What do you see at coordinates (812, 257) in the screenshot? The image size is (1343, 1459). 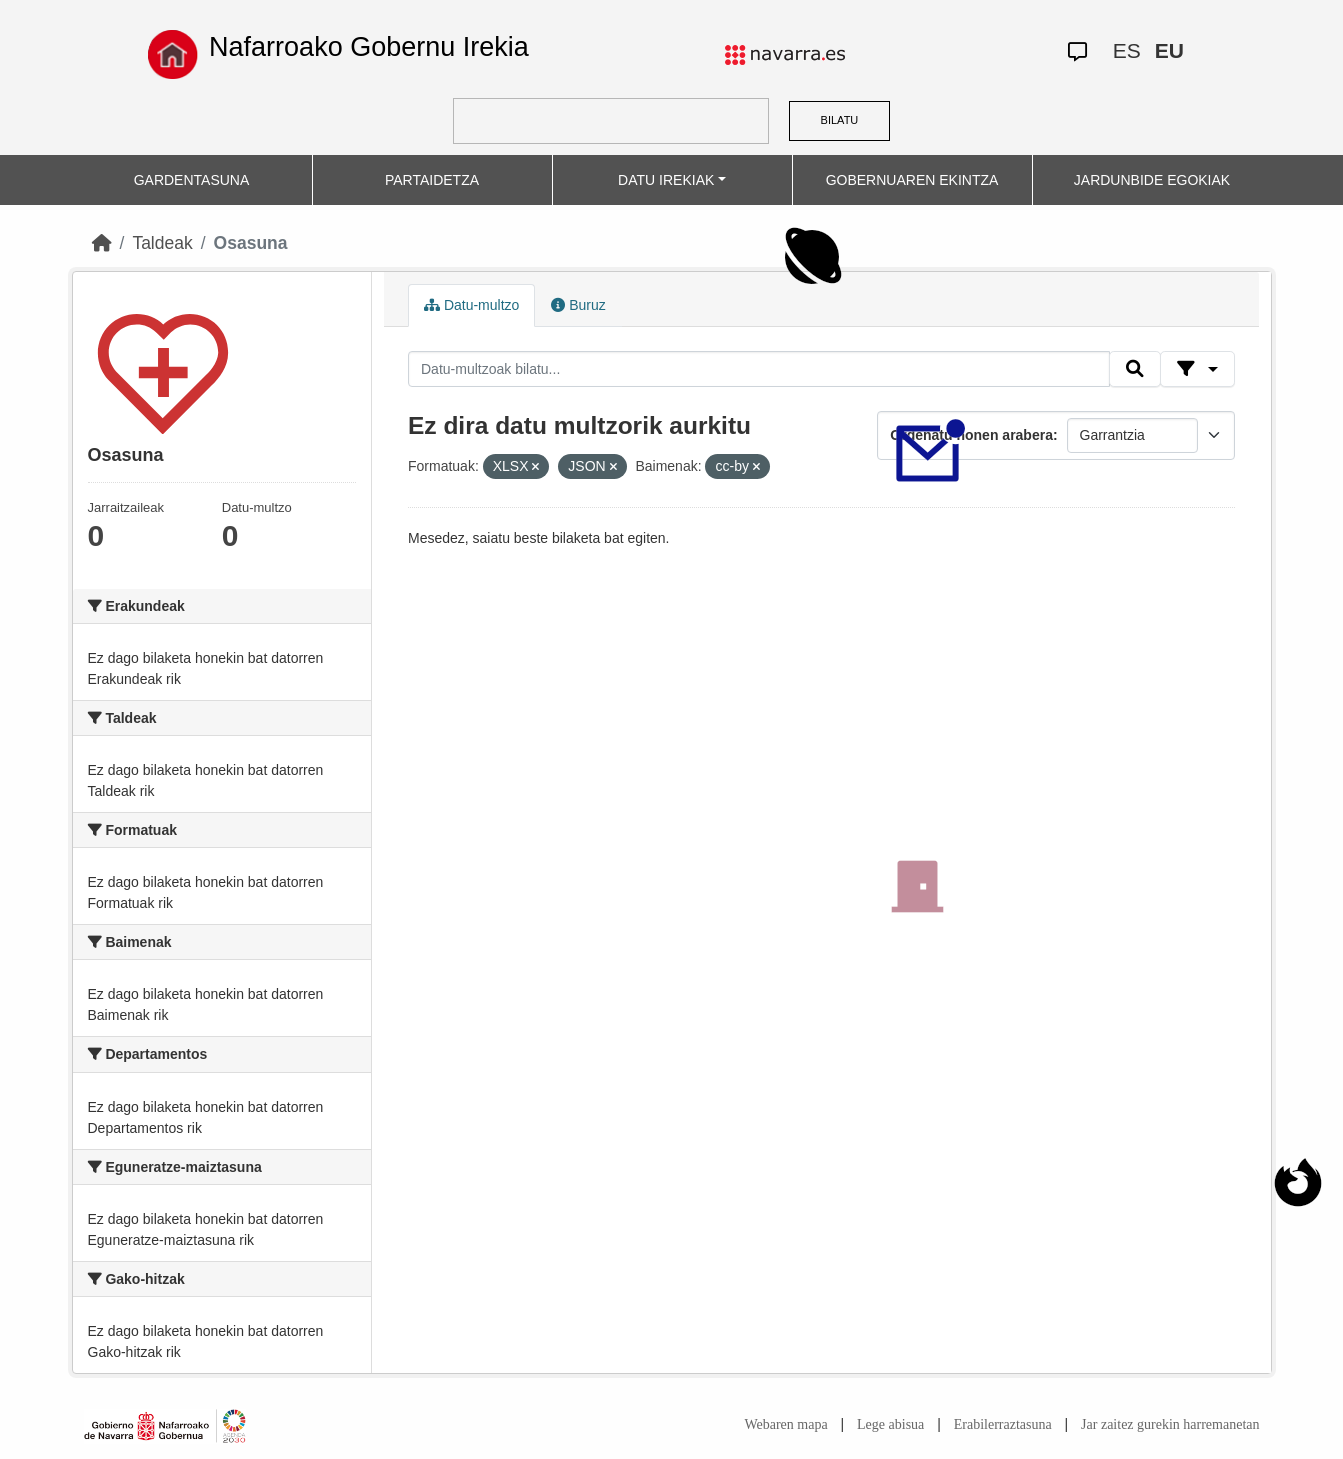 I see `explore global or worldwide content` at bounding box center [812, 257].